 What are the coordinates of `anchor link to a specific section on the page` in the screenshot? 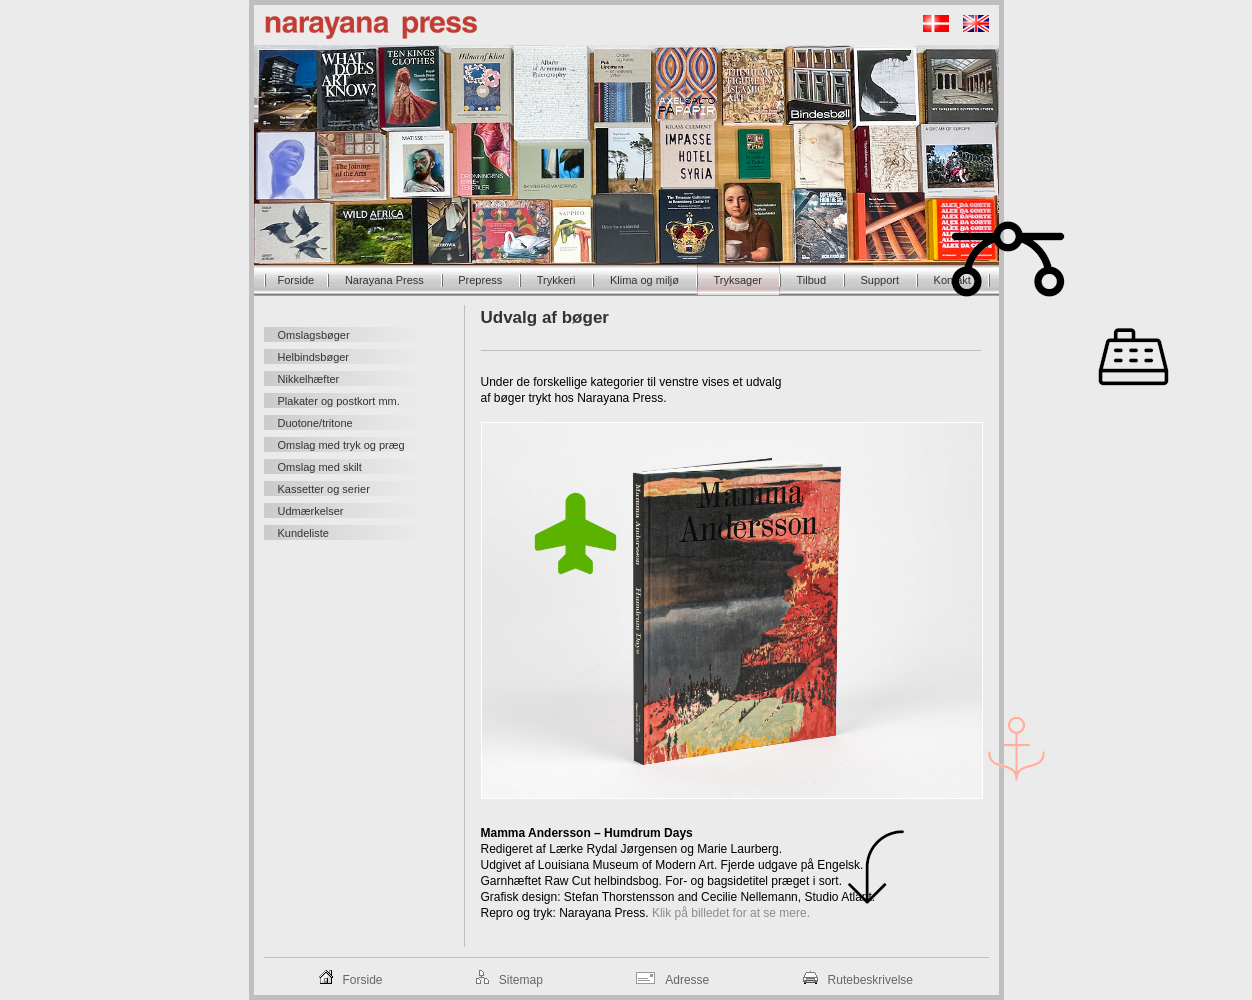 It's located at (1016, 747).